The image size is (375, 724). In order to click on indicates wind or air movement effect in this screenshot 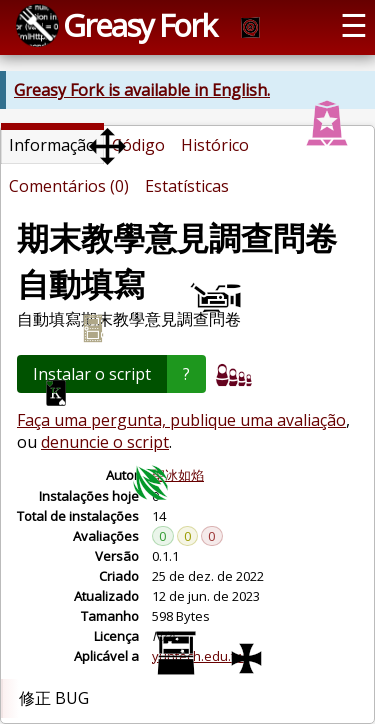, I will do `click(150, 482)`.